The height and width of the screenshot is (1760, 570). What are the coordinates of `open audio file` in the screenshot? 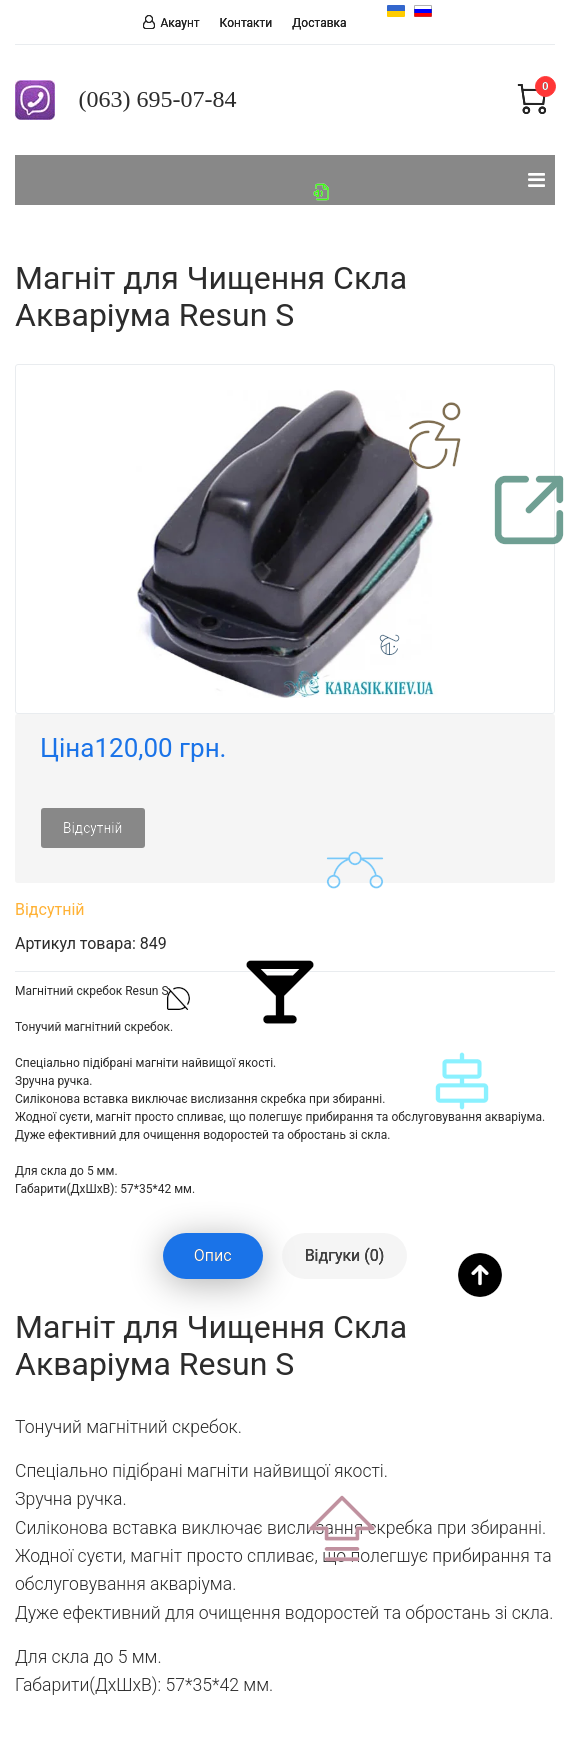 It's located at (322, 192).